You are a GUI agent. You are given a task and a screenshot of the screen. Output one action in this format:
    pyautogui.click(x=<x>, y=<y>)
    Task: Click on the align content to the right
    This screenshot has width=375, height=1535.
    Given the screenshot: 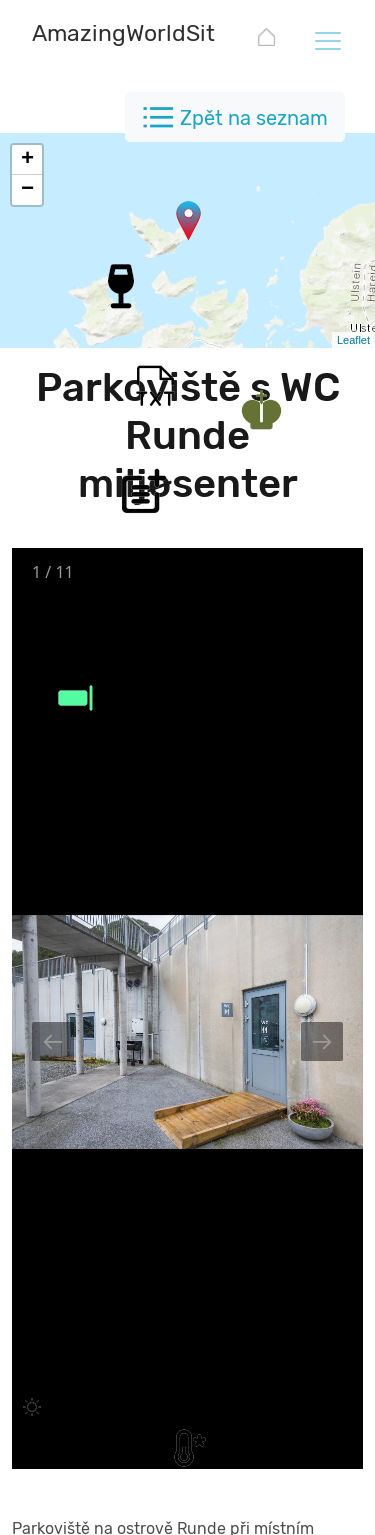 What is the action you would take?
    pyautogui.click(x=76, y=698)
    